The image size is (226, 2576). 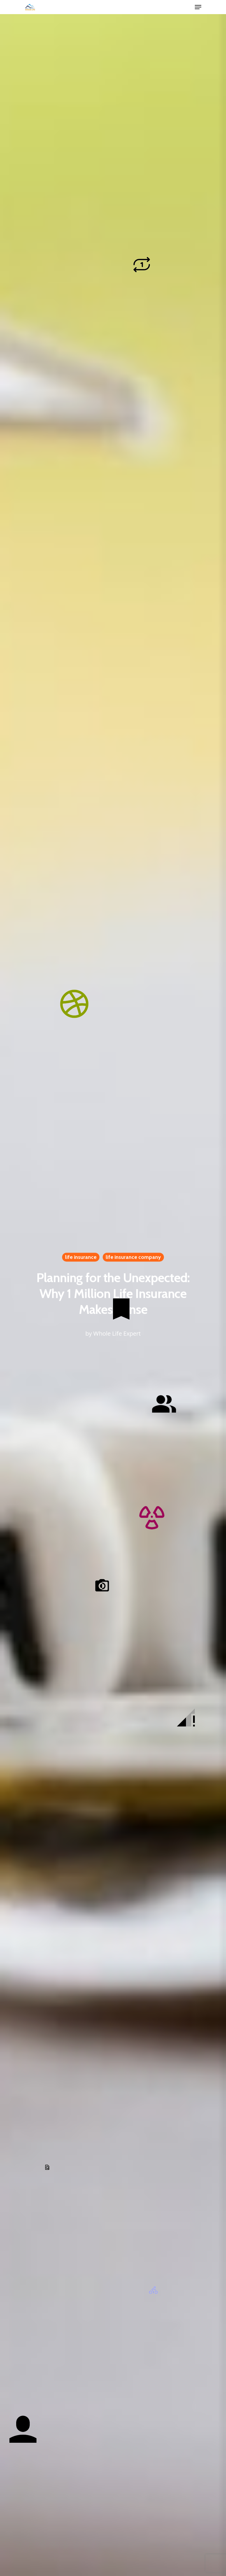 What do you see at coordinates (121, 1309) in the screenshot?
I see `bookmark this item` at bounding box center [121, 1309].